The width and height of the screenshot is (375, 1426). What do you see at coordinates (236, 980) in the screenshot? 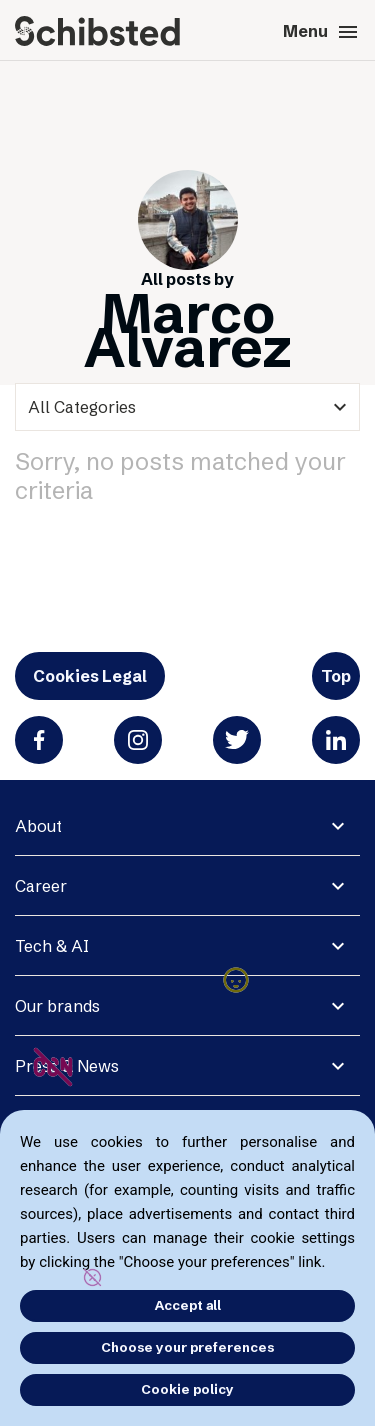
I see `indicates a sad or disappointed mood` at bounding box center [236, 980].